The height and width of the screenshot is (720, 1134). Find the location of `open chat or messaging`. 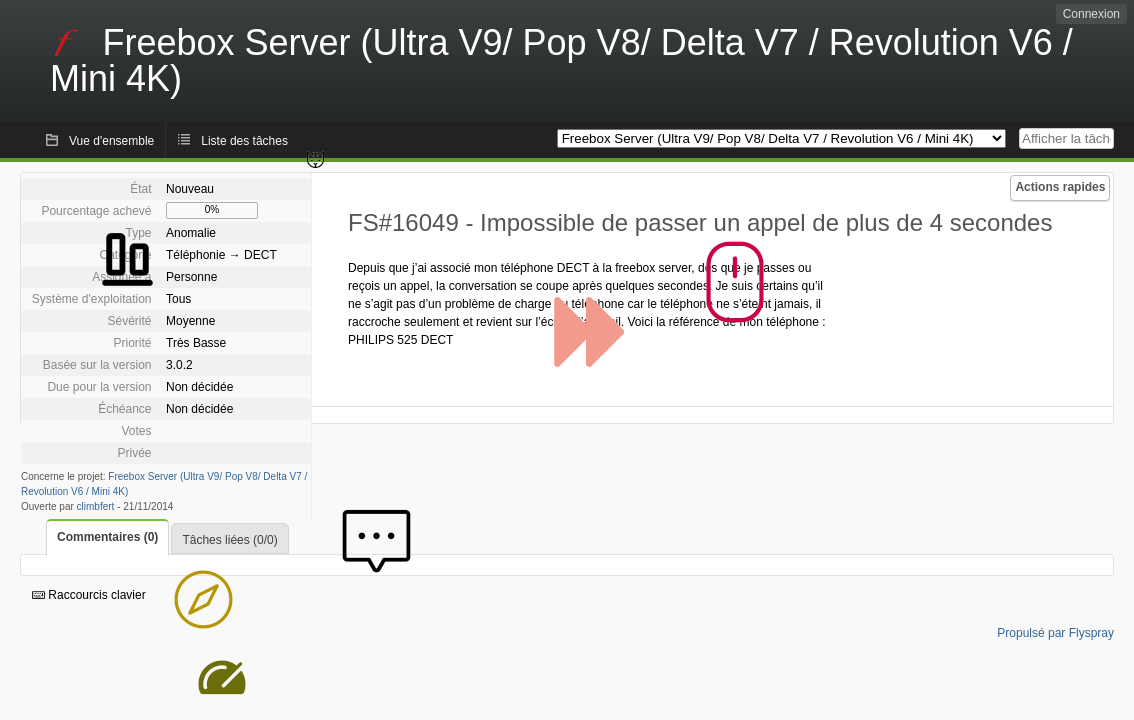

open chat or messaging is located at coordinates (376, 538).